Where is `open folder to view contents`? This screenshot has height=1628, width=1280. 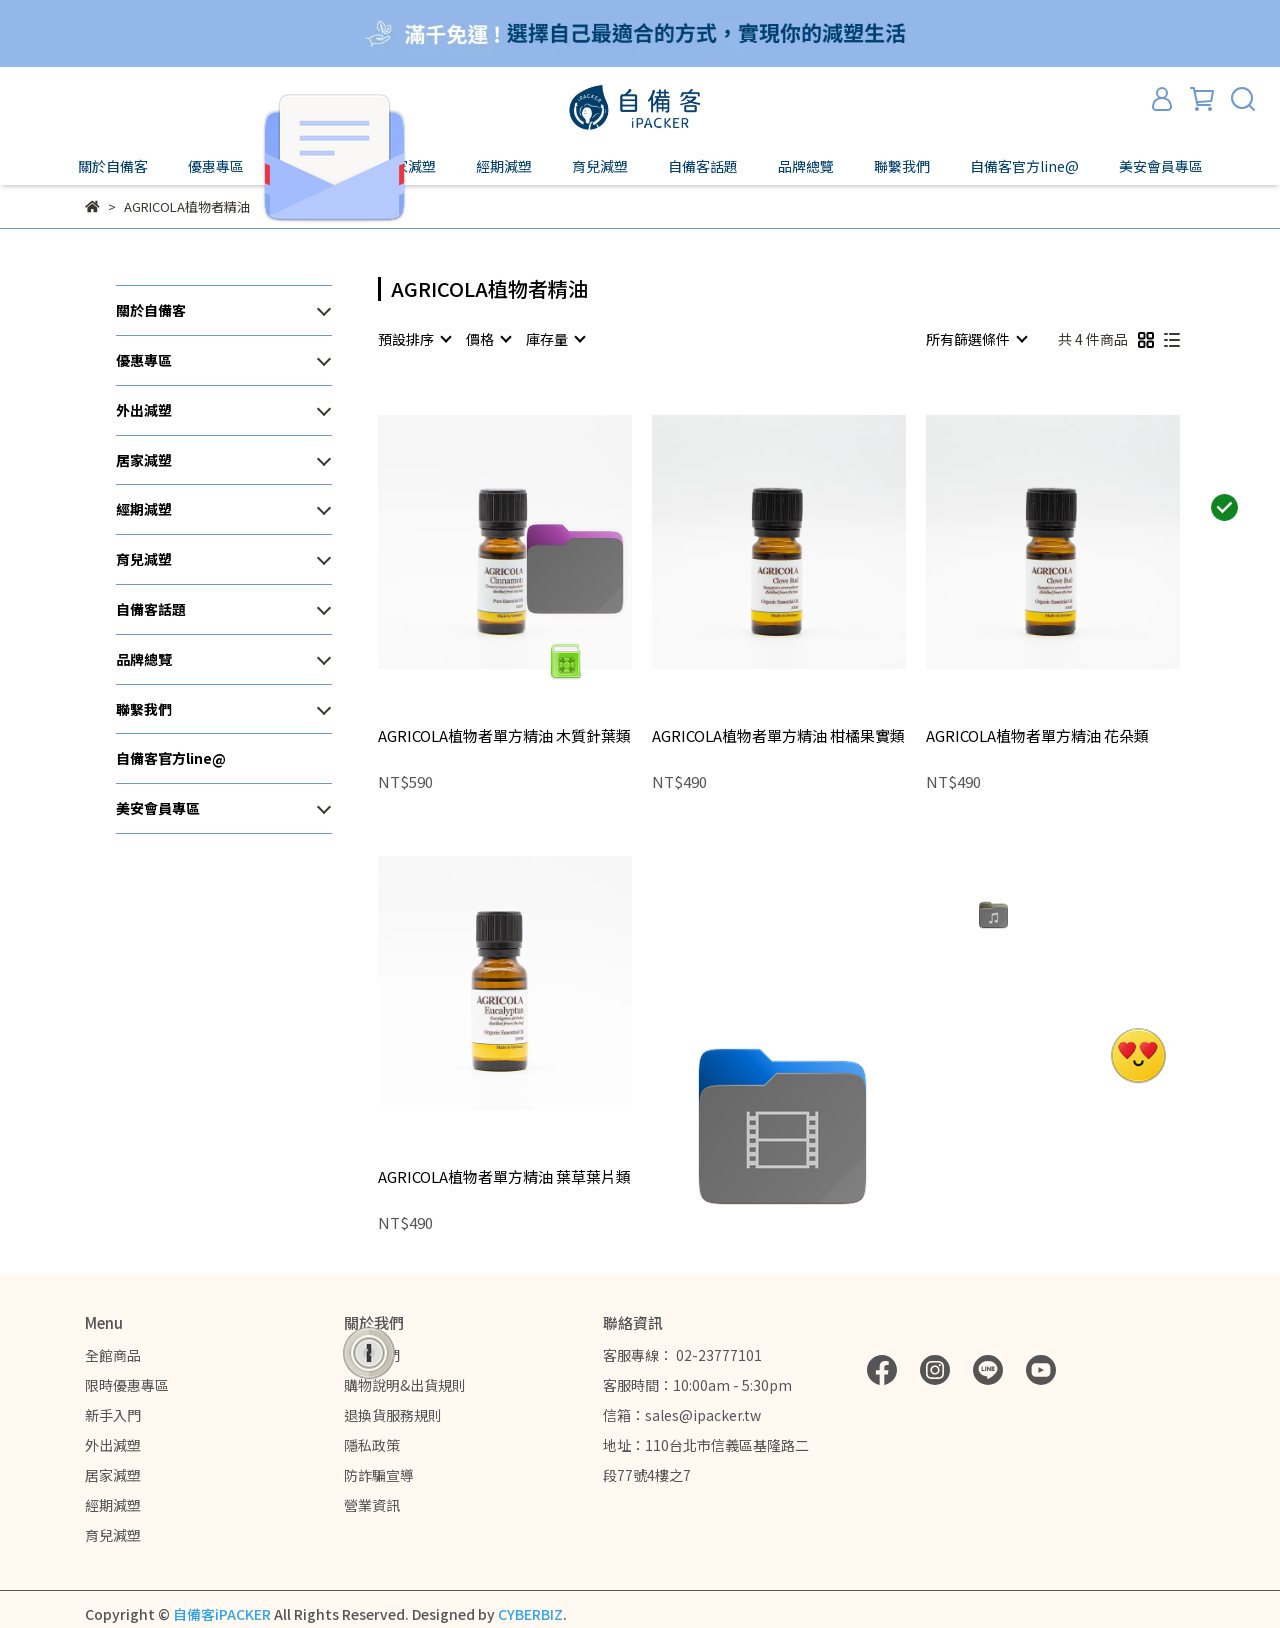
open folder to view contents is located at coordinates (575, 569).